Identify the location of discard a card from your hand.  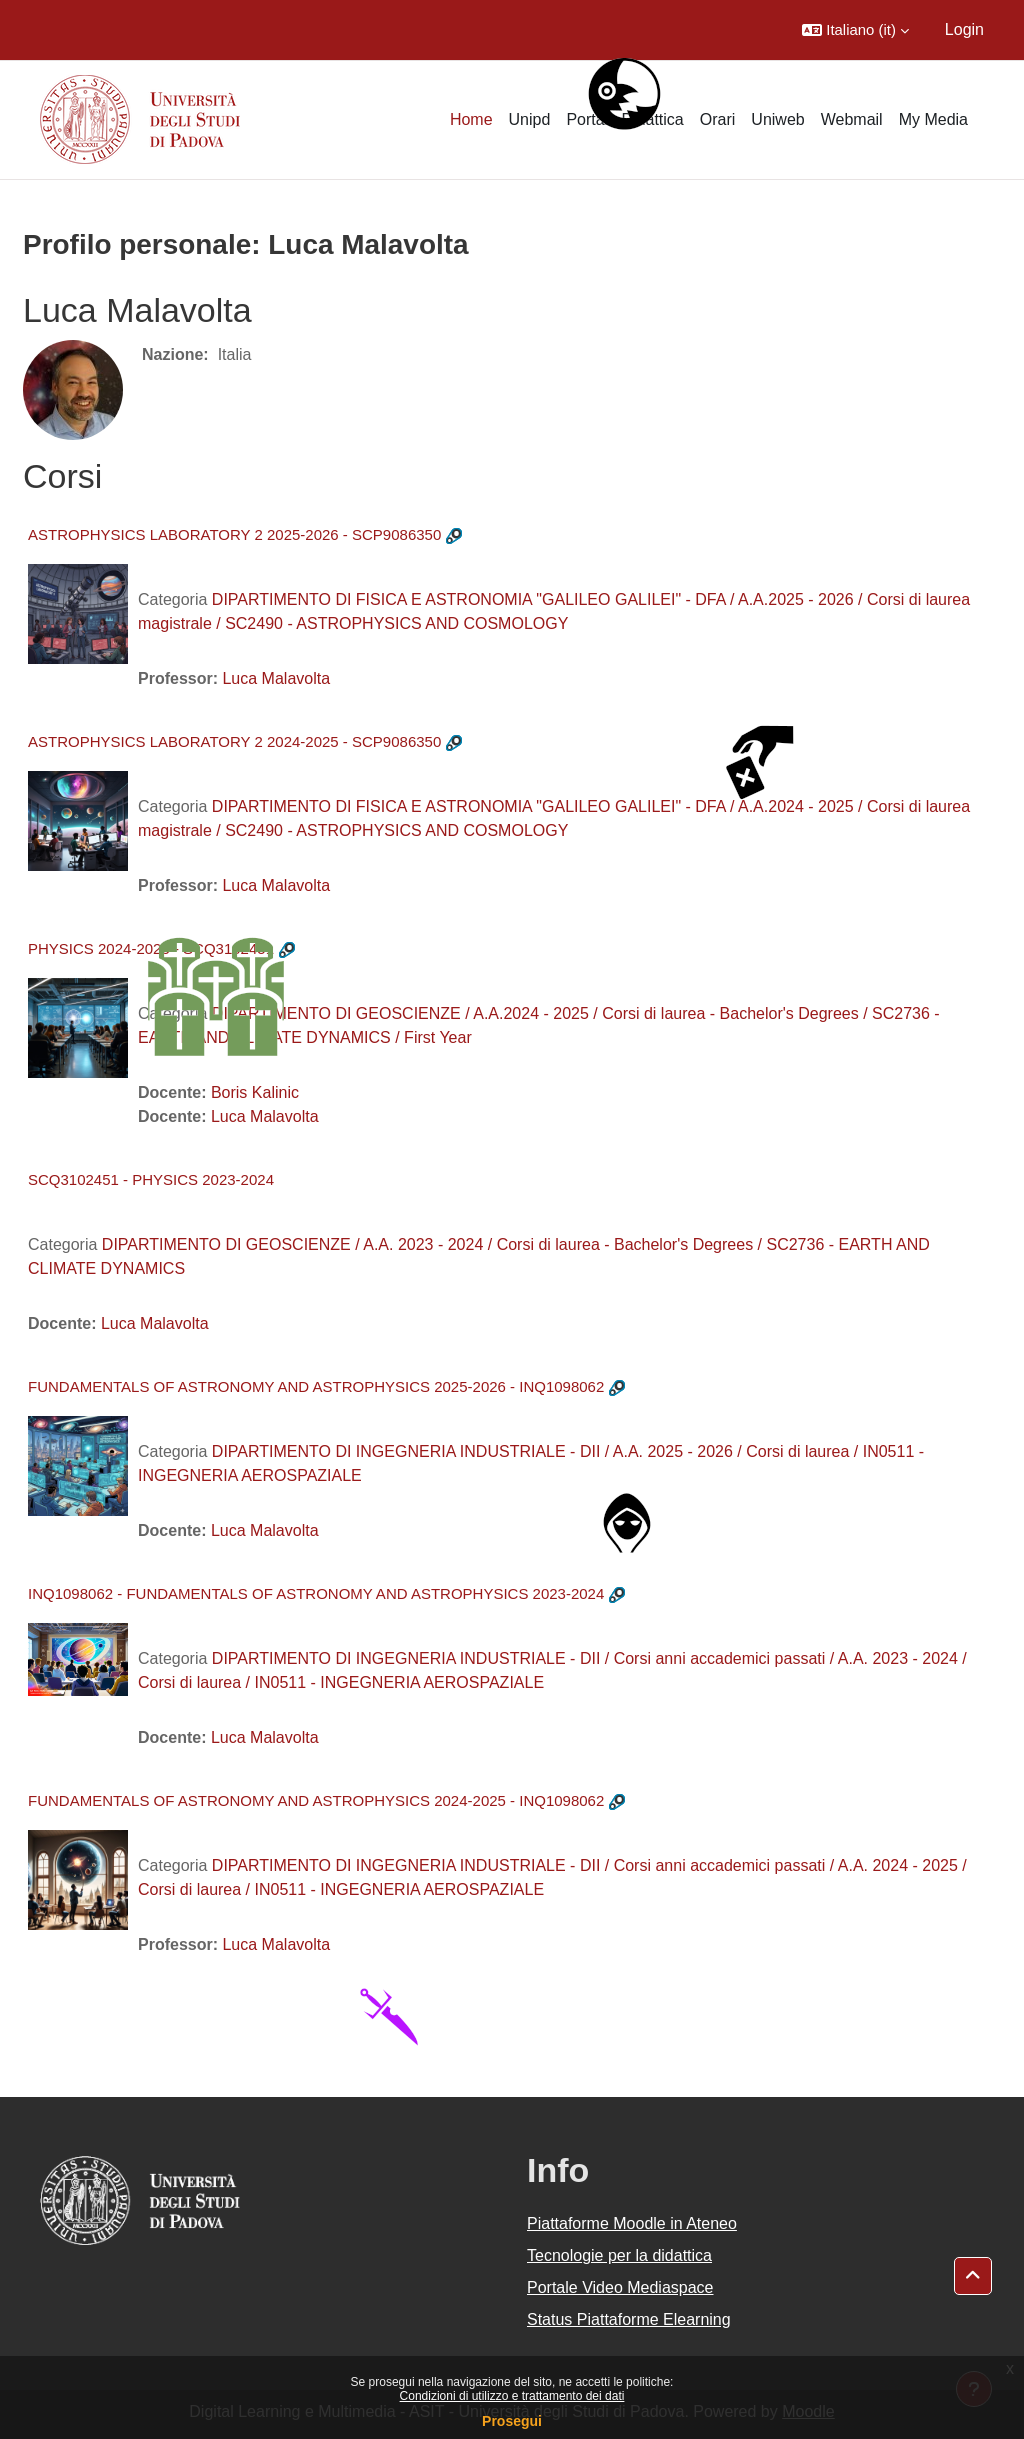
(756, 762).